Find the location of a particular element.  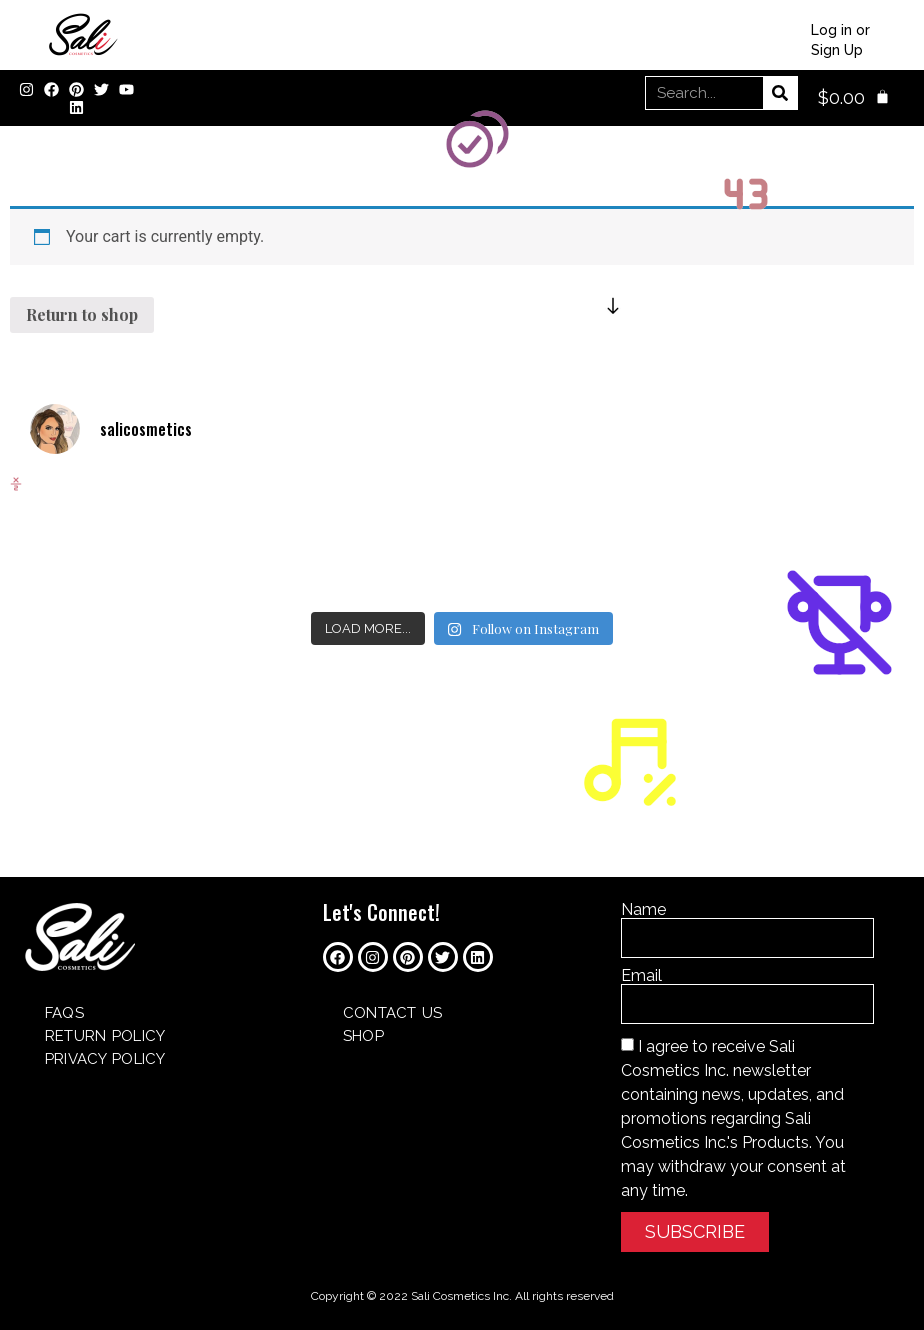

indicates item number 43 in a list or sequence is located at coordinates (746, 194).